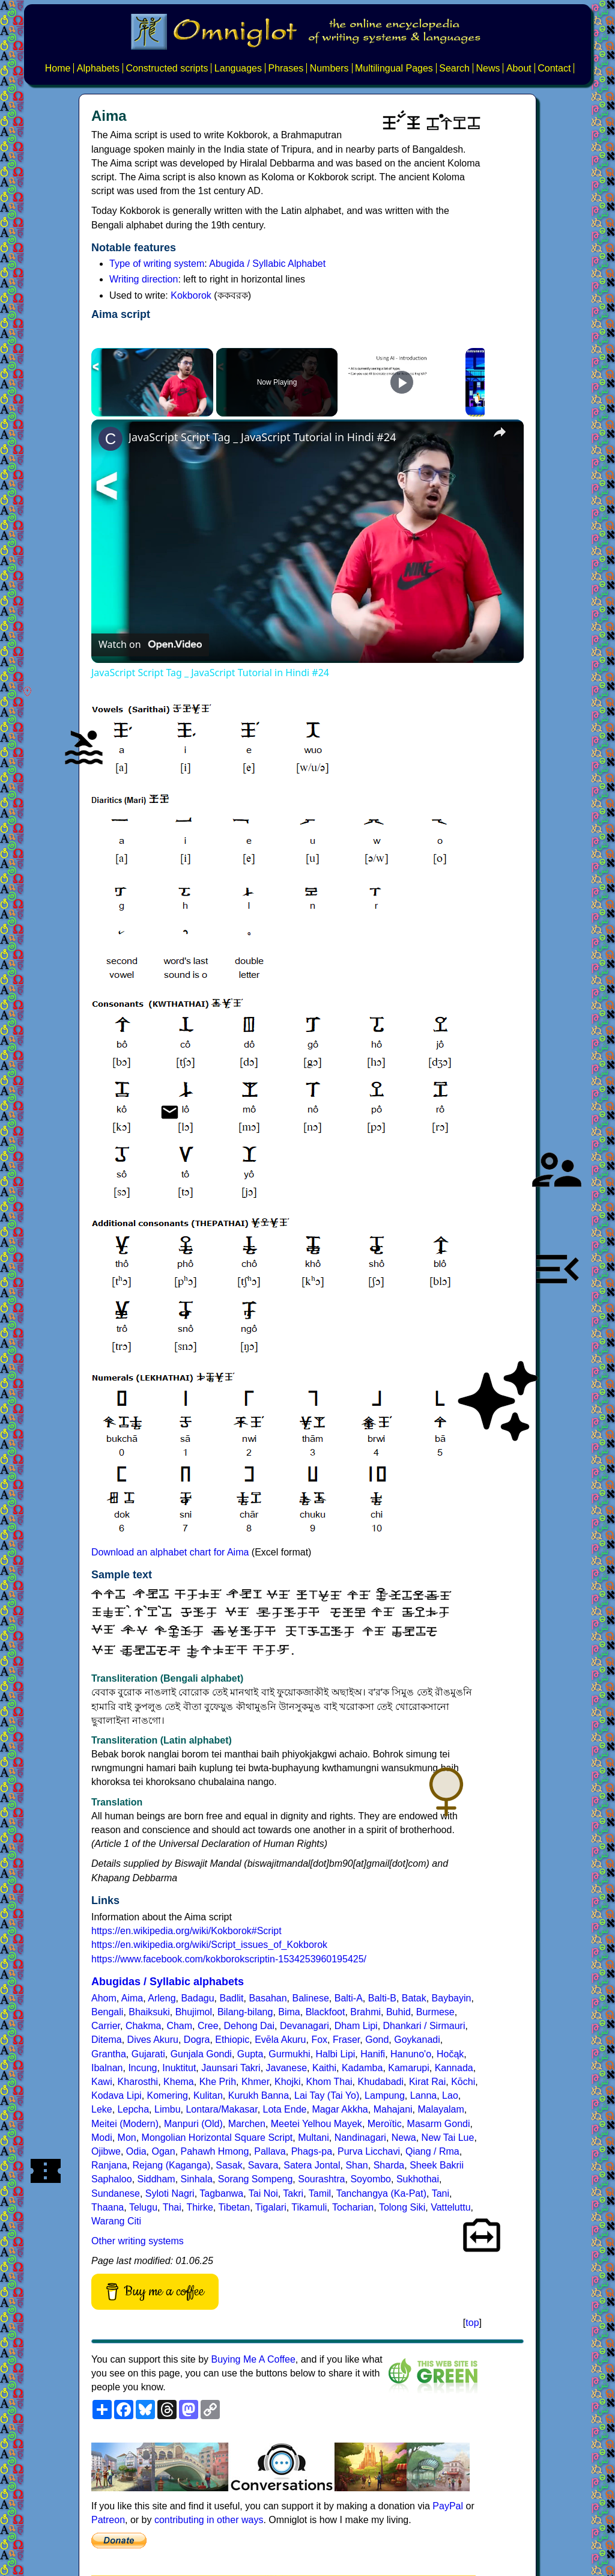 The image size is (615, 2576). I want to click on add a new location pin, so click(27, 691).